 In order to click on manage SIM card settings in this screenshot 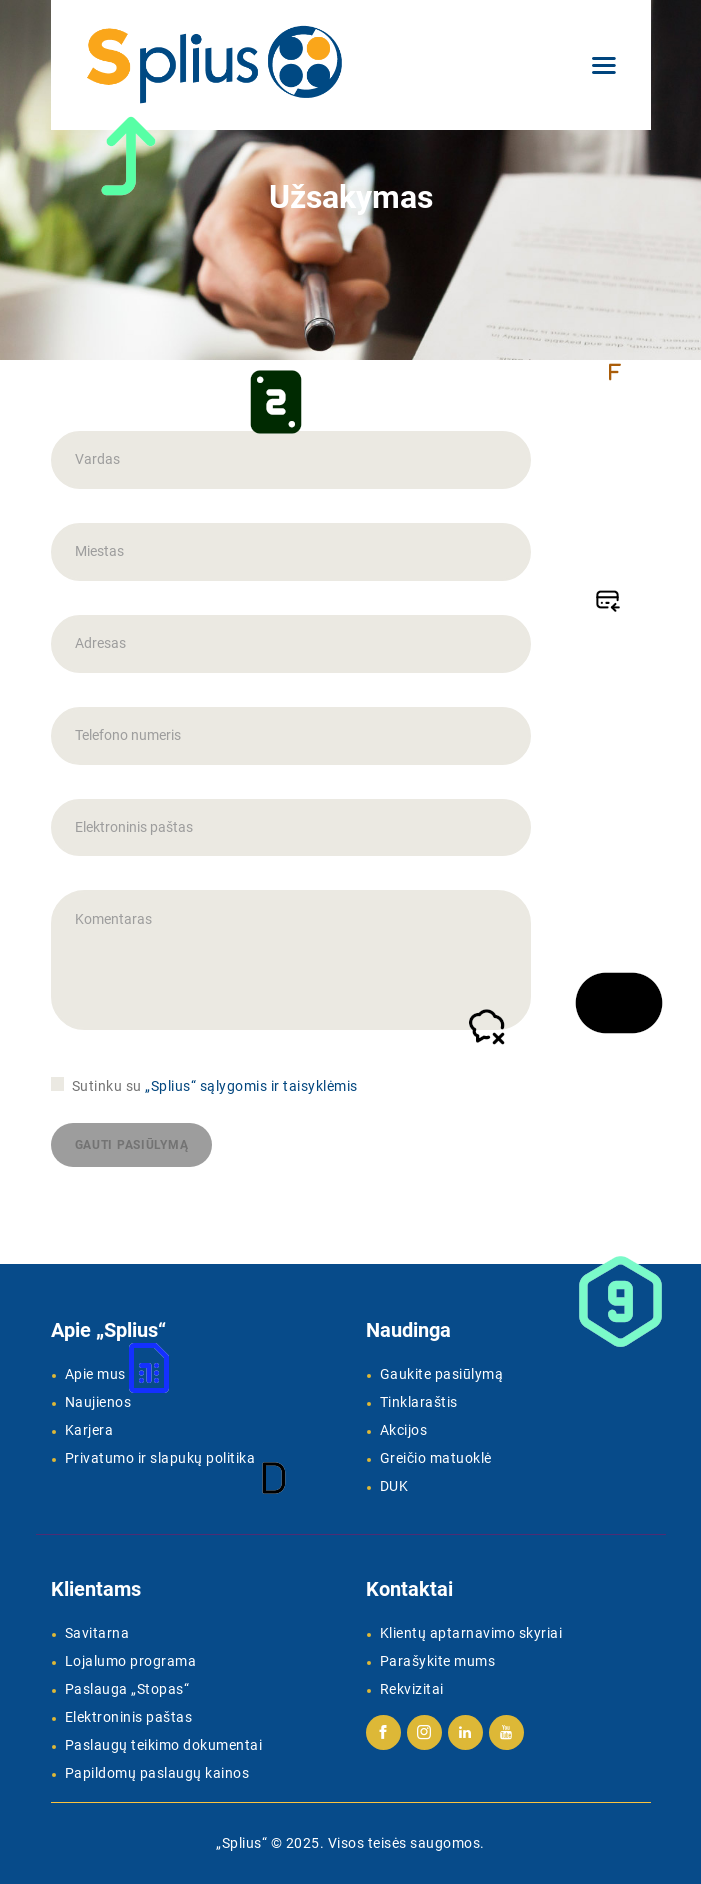, I will do `click(149, 1368)`.